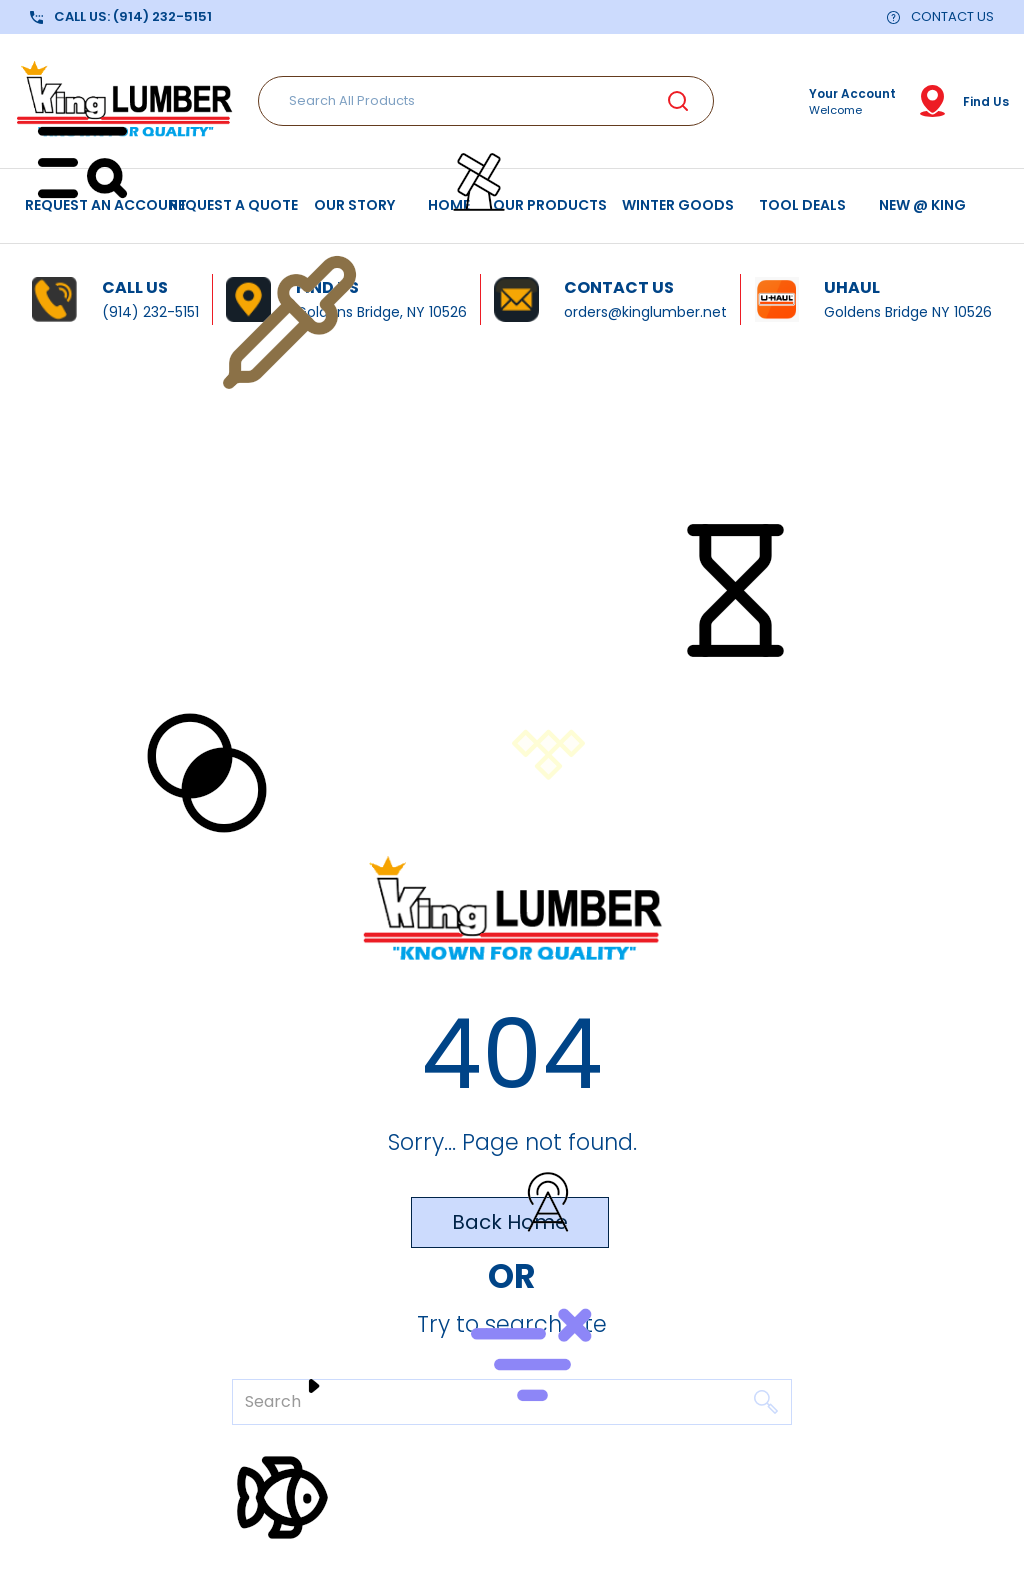 The height and width of the screenshot is (1571, 1024). I want to click on select a color from the canvas, so click(289, 322).